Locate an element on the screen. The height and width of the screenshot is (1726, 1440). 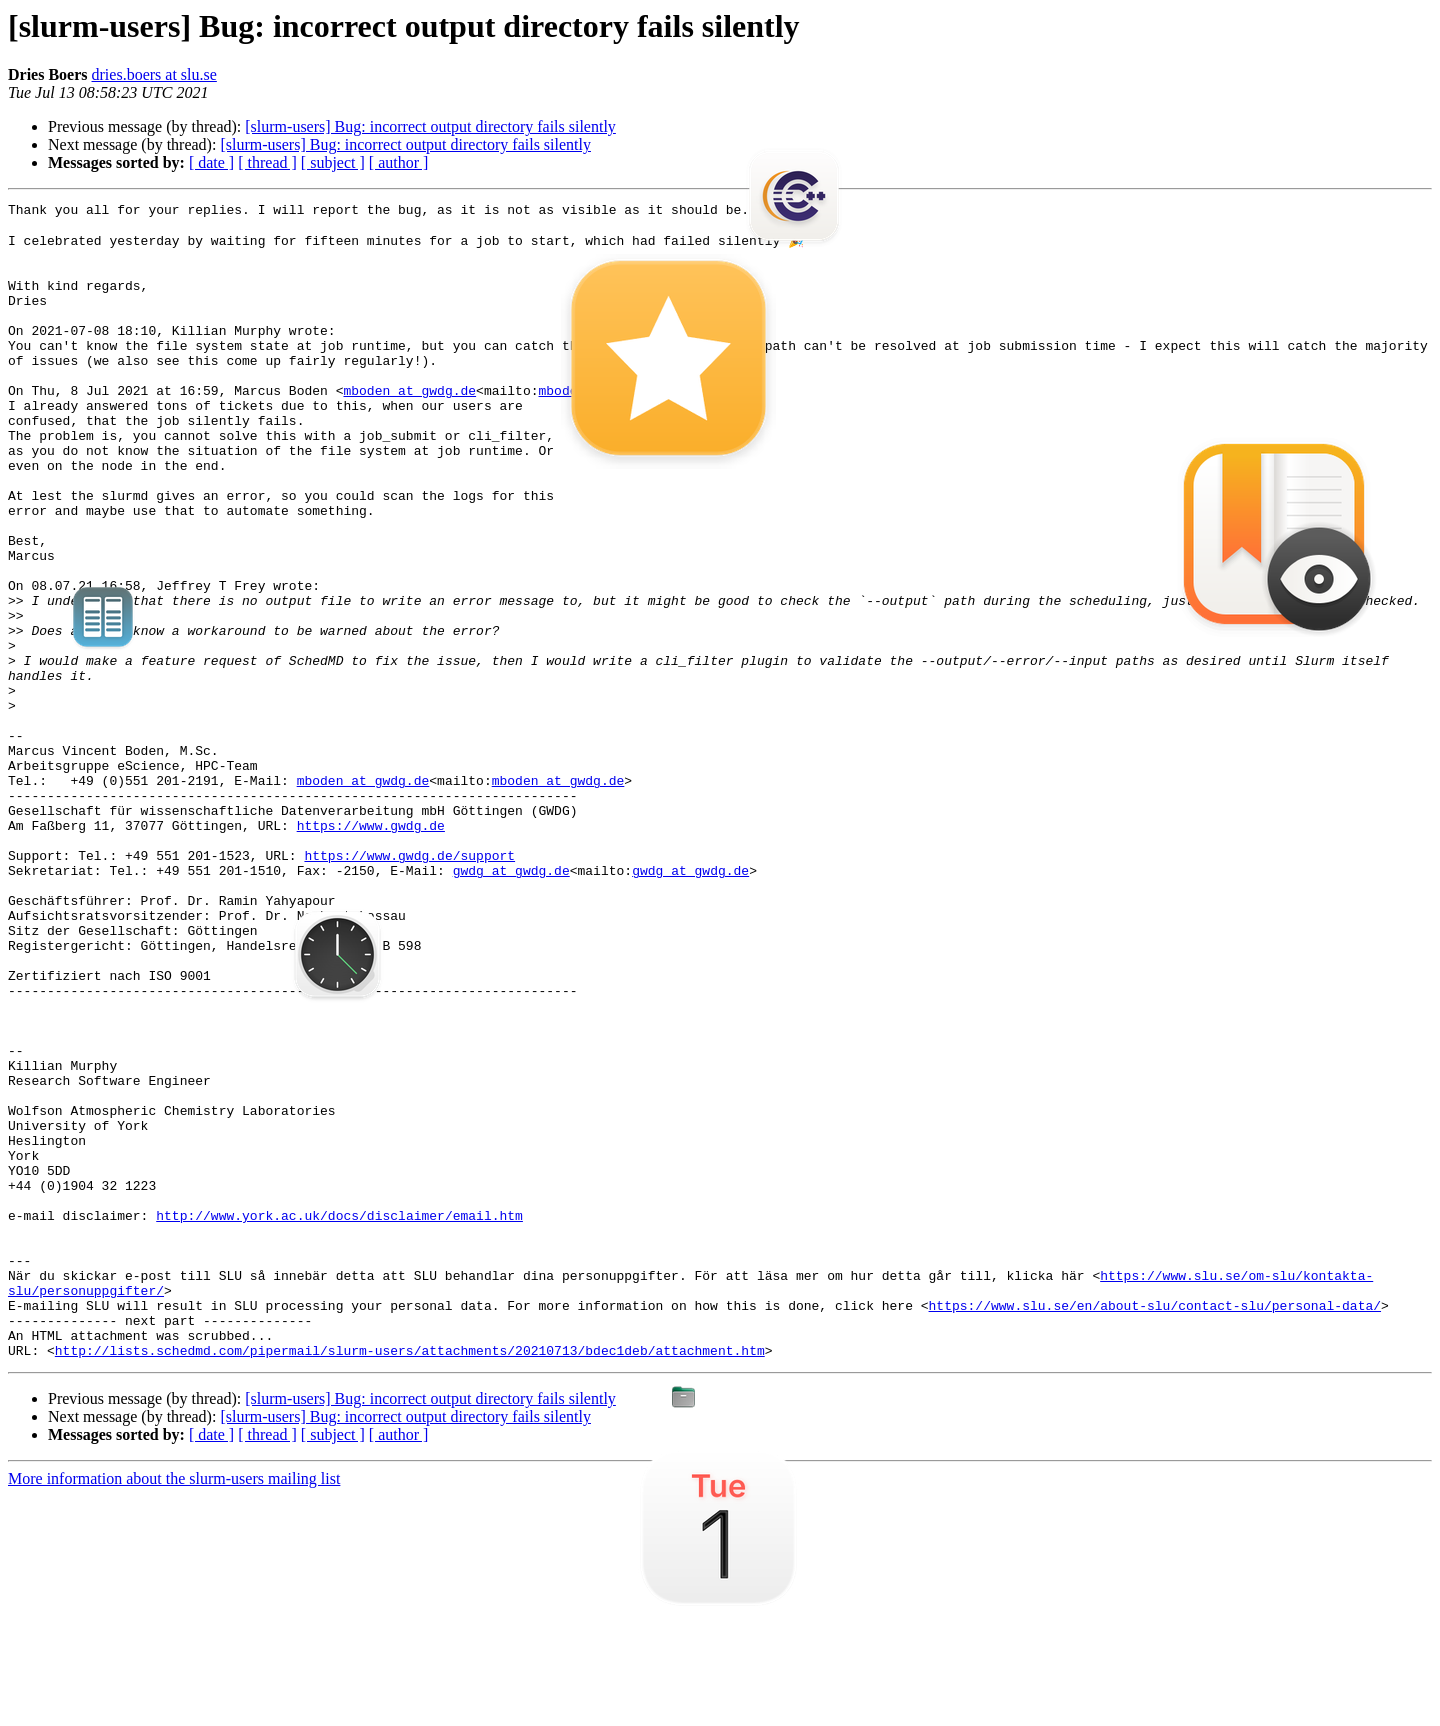
open go for it productivity app is located at coordinates (337, 954).